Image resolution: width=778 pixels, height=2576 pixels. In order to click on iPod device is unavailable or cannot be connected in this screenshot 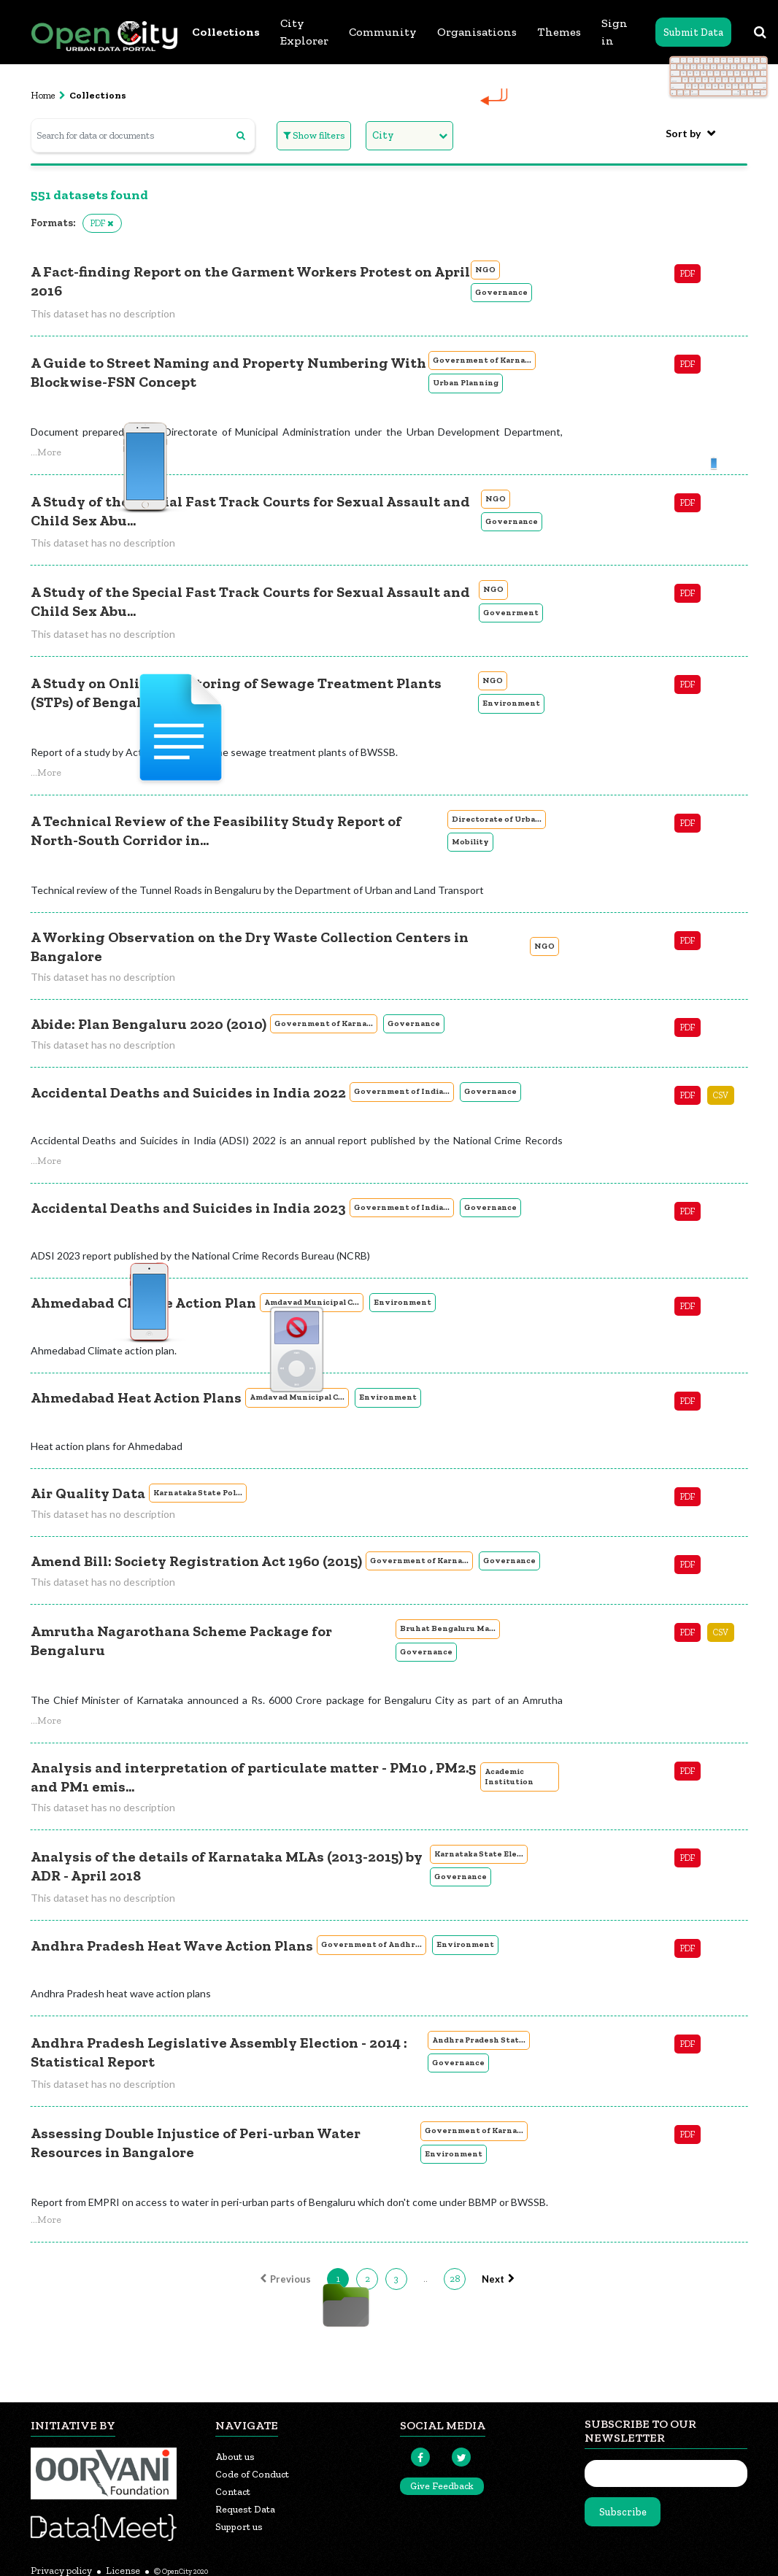, I will do `click(296, 1349)`.